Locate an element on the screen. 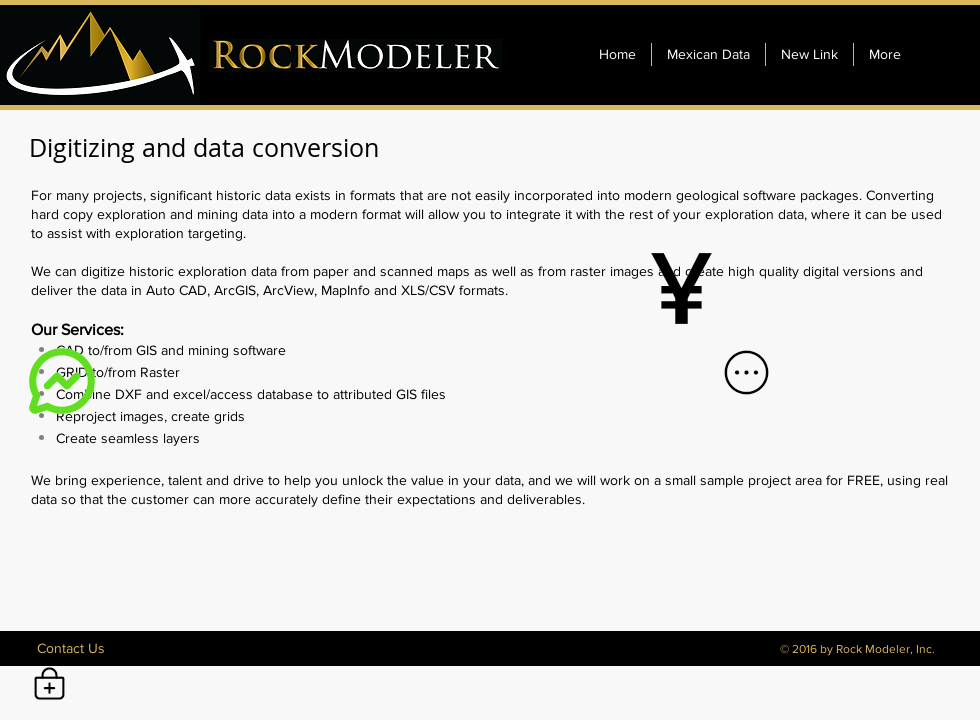 The image size is (980, 720). open more options menu is located at coordinates (746, 372).